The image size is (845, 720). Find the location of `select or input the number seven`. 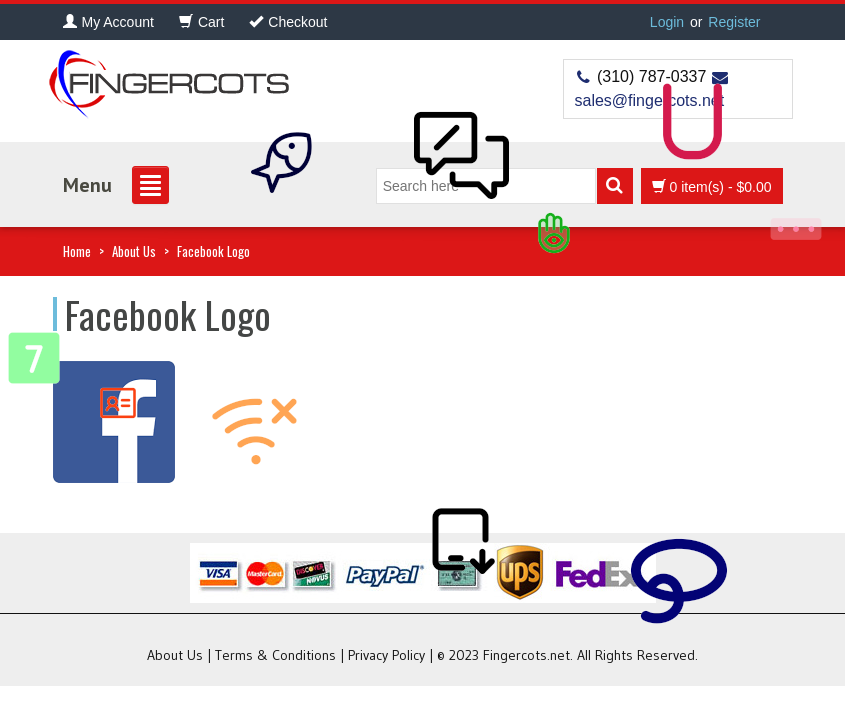

select or input the number seven is located at coordinates (34, 358).